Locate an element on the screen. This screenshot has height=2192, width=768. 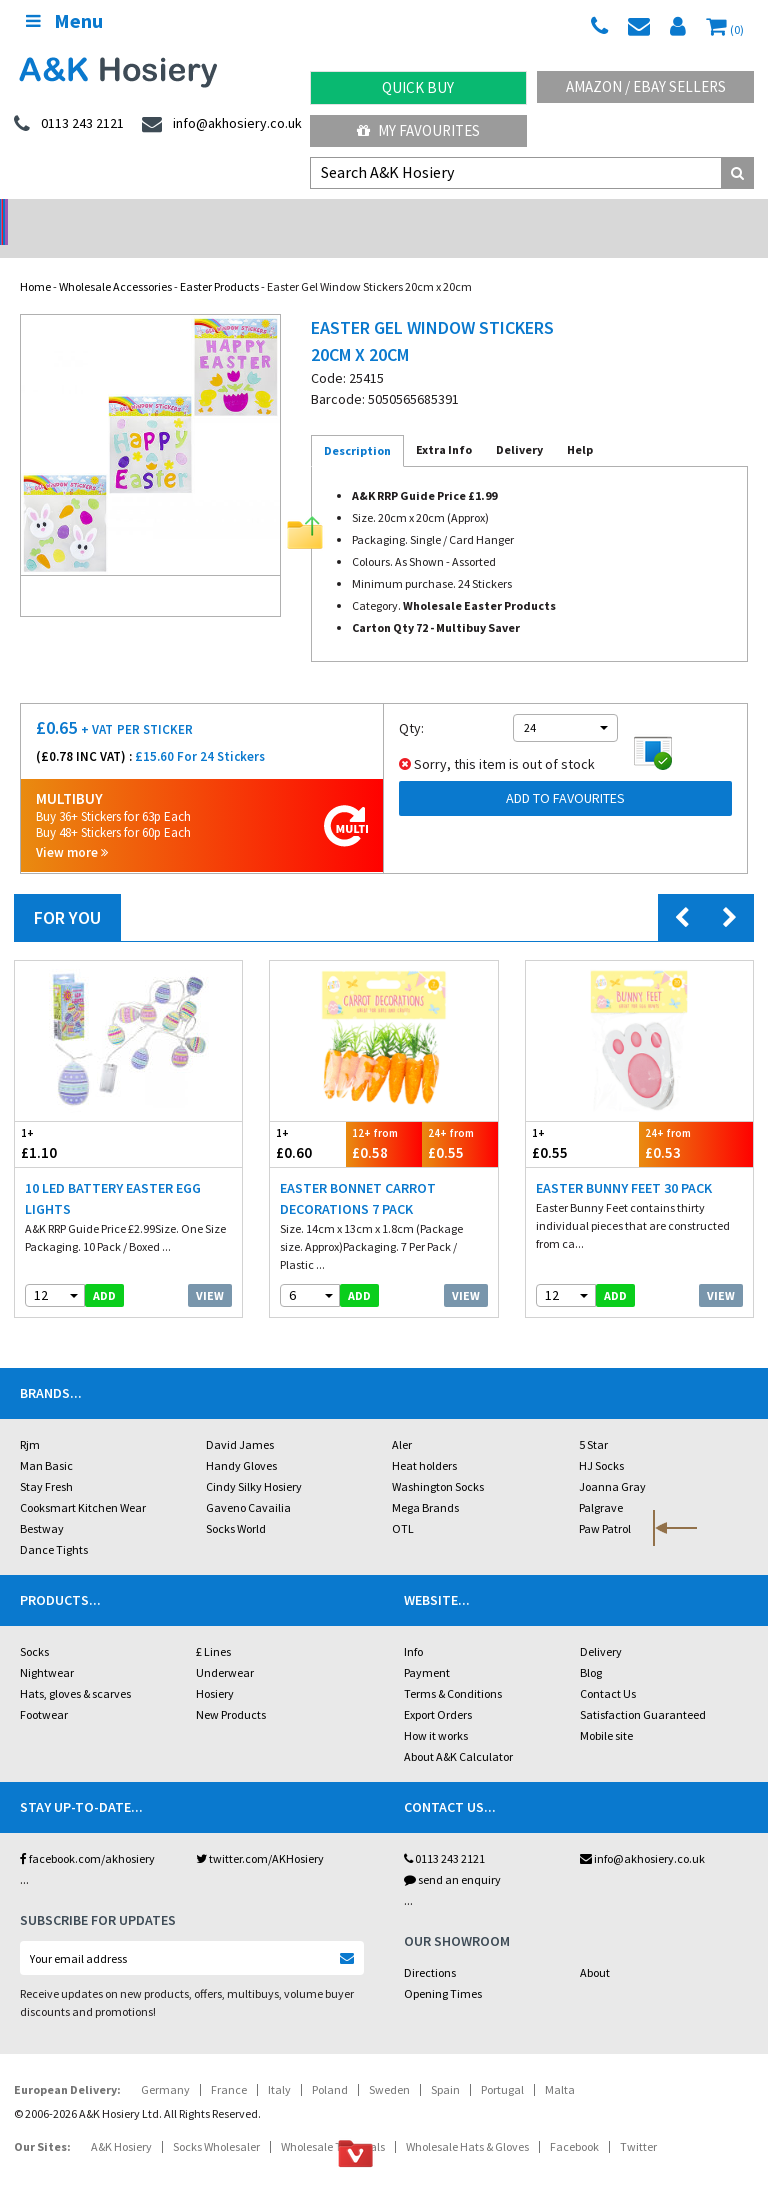
open vivaldi browser downloads folder is located at coordinates (355, 2154).